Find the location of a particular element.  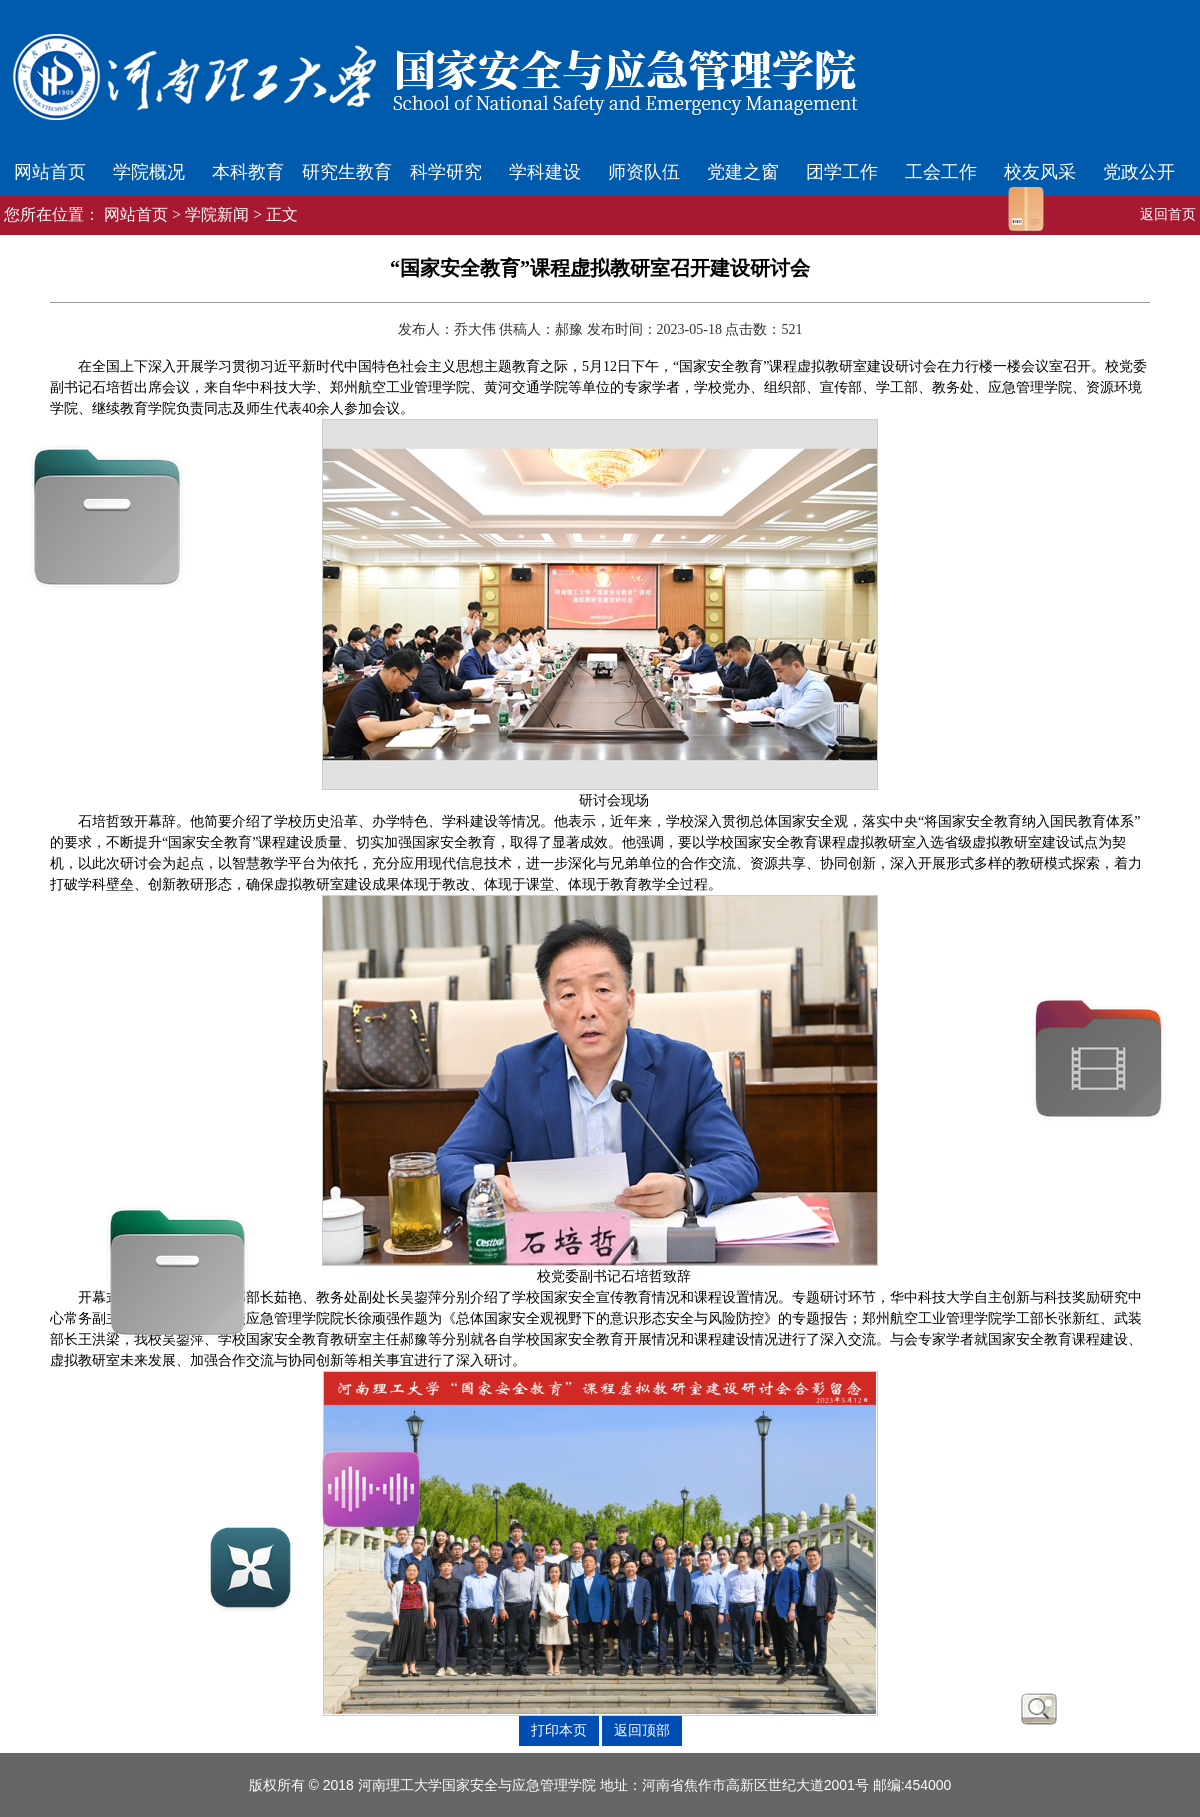

open the file manager application is located at coordinates (177, 1272).